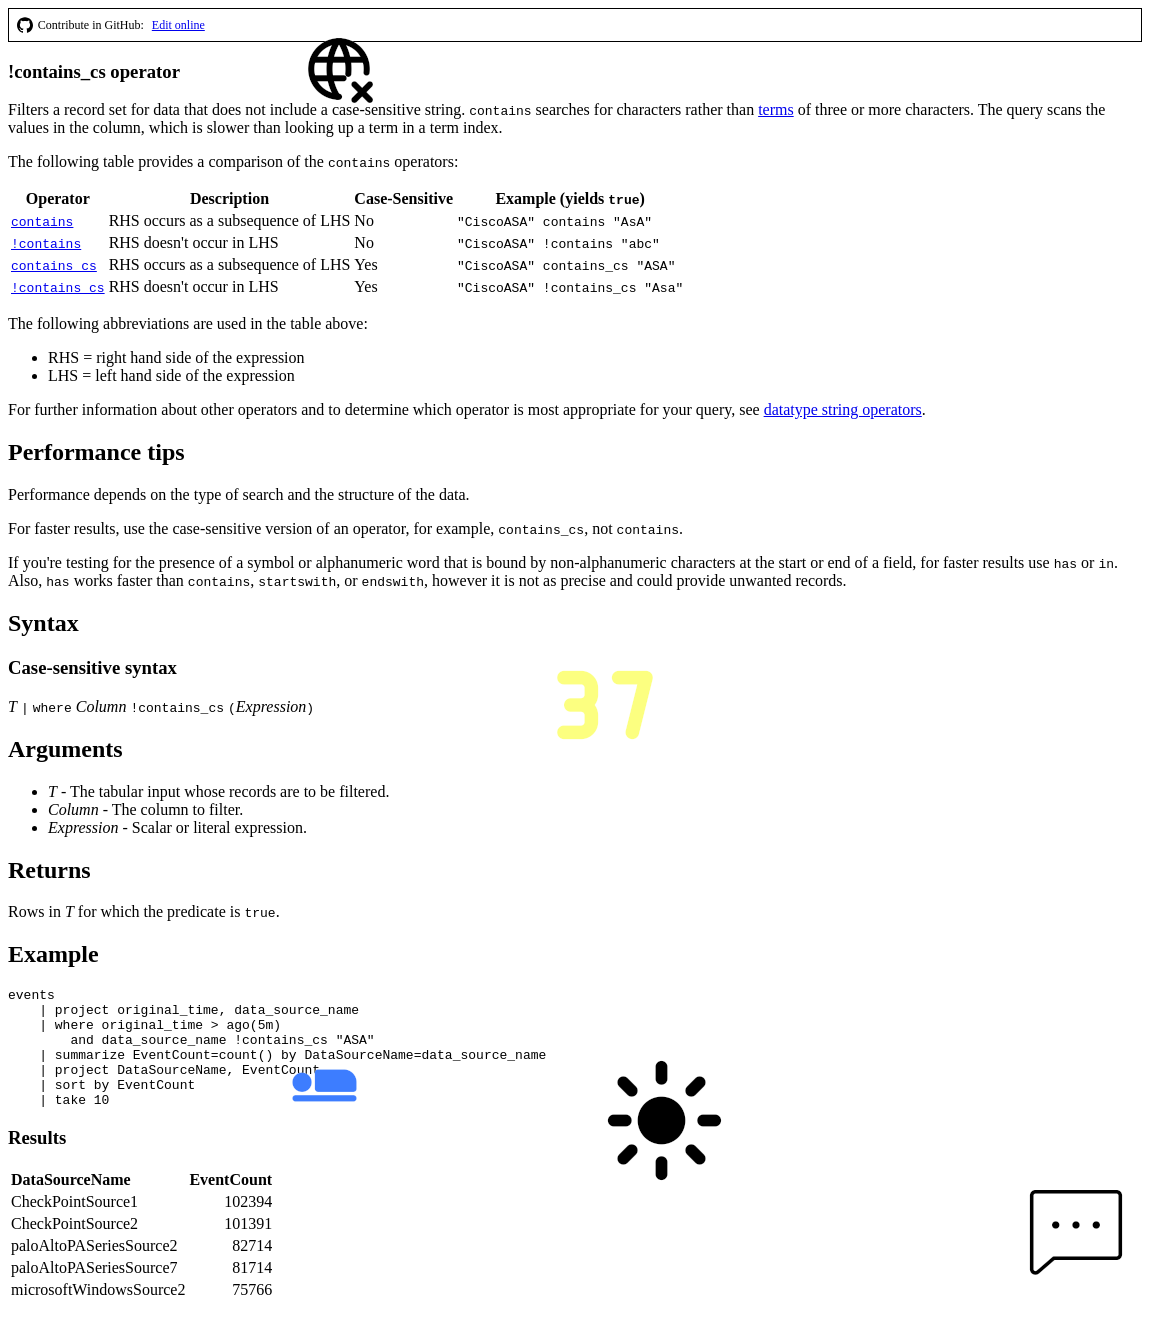 Image resolution: width=1150 pixels, height=1334 pixels. What do you see at coordinates (605, 705) in the screenshot?
I see `displays the number 37 as a numeric indicator or badge` at bounding box center [605, 705].